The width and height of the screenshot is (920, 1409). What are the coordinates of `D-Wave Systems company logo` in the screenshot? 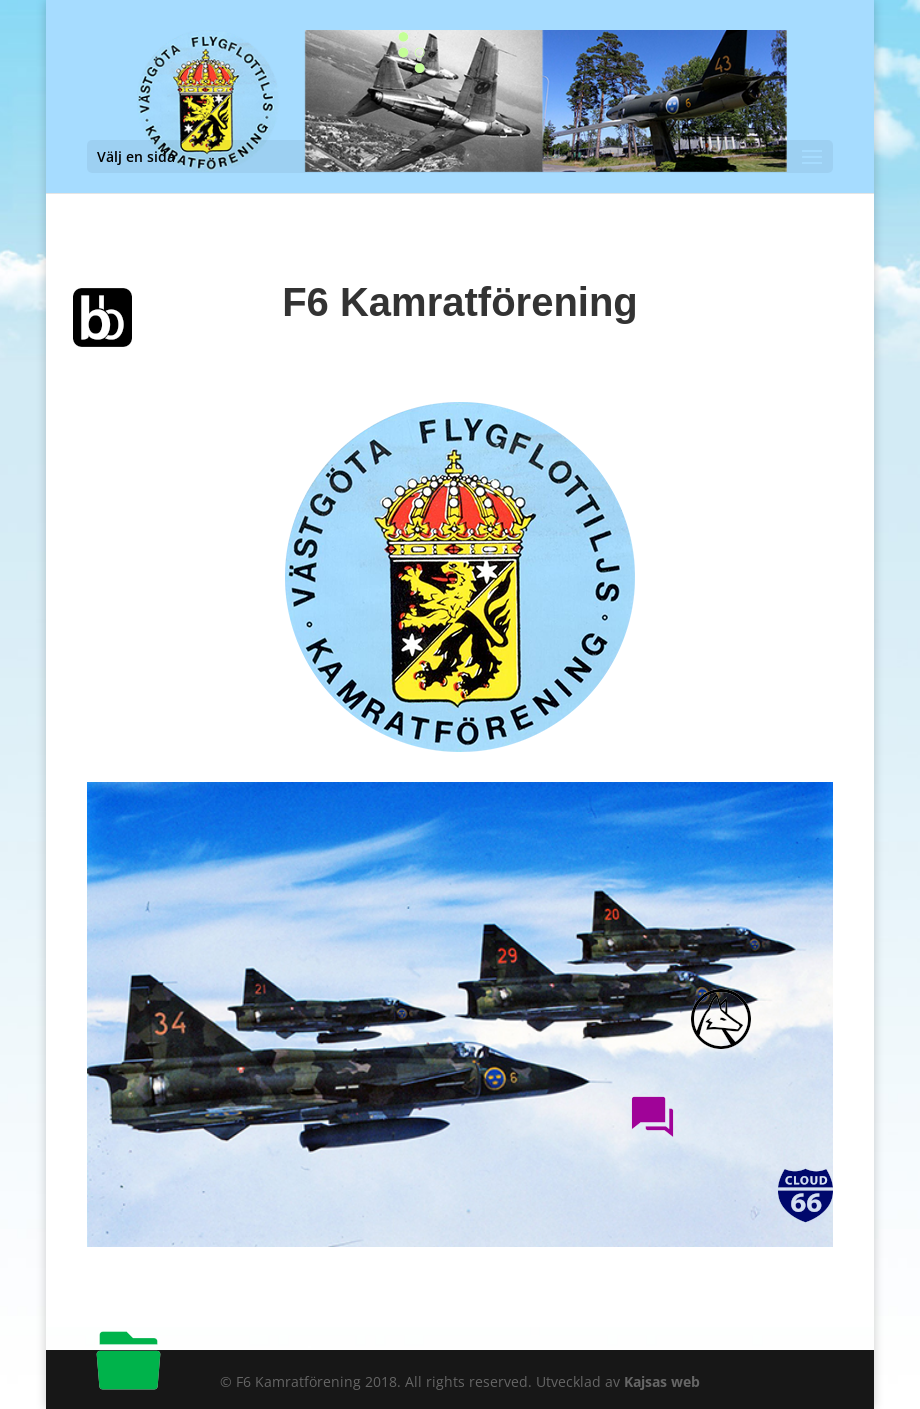 It's located at (411, 52).